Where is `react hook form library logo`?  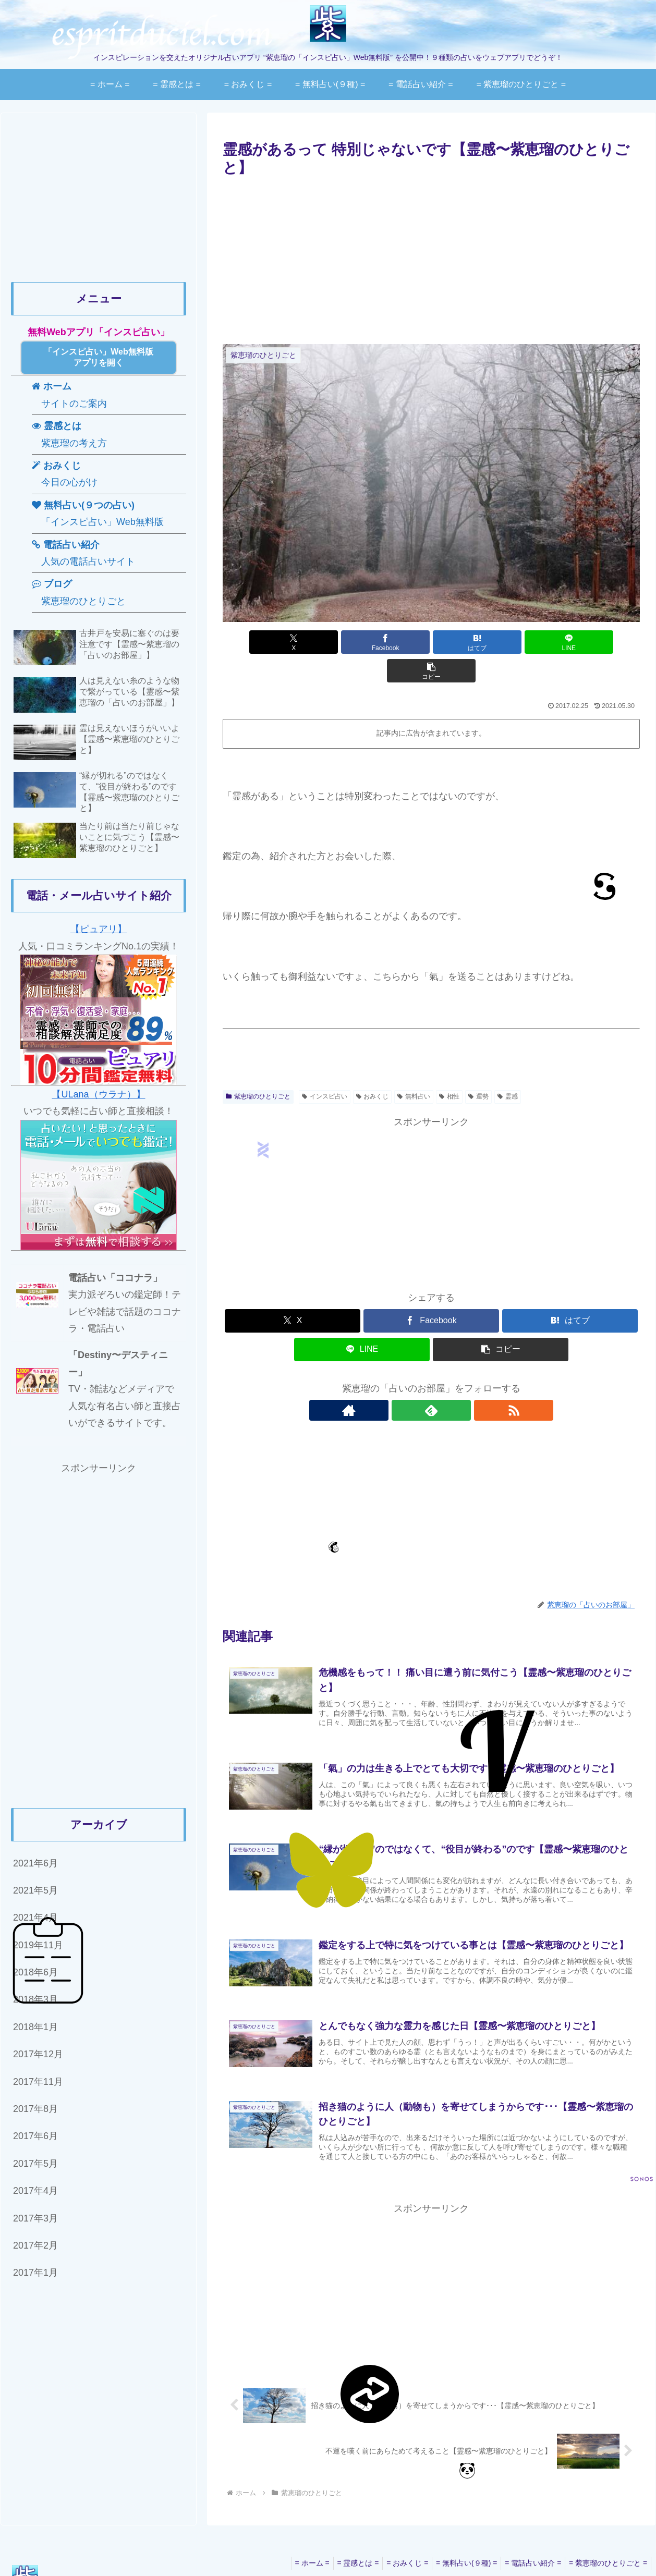 react hook form library logo is located at coordinates (48, 1960).